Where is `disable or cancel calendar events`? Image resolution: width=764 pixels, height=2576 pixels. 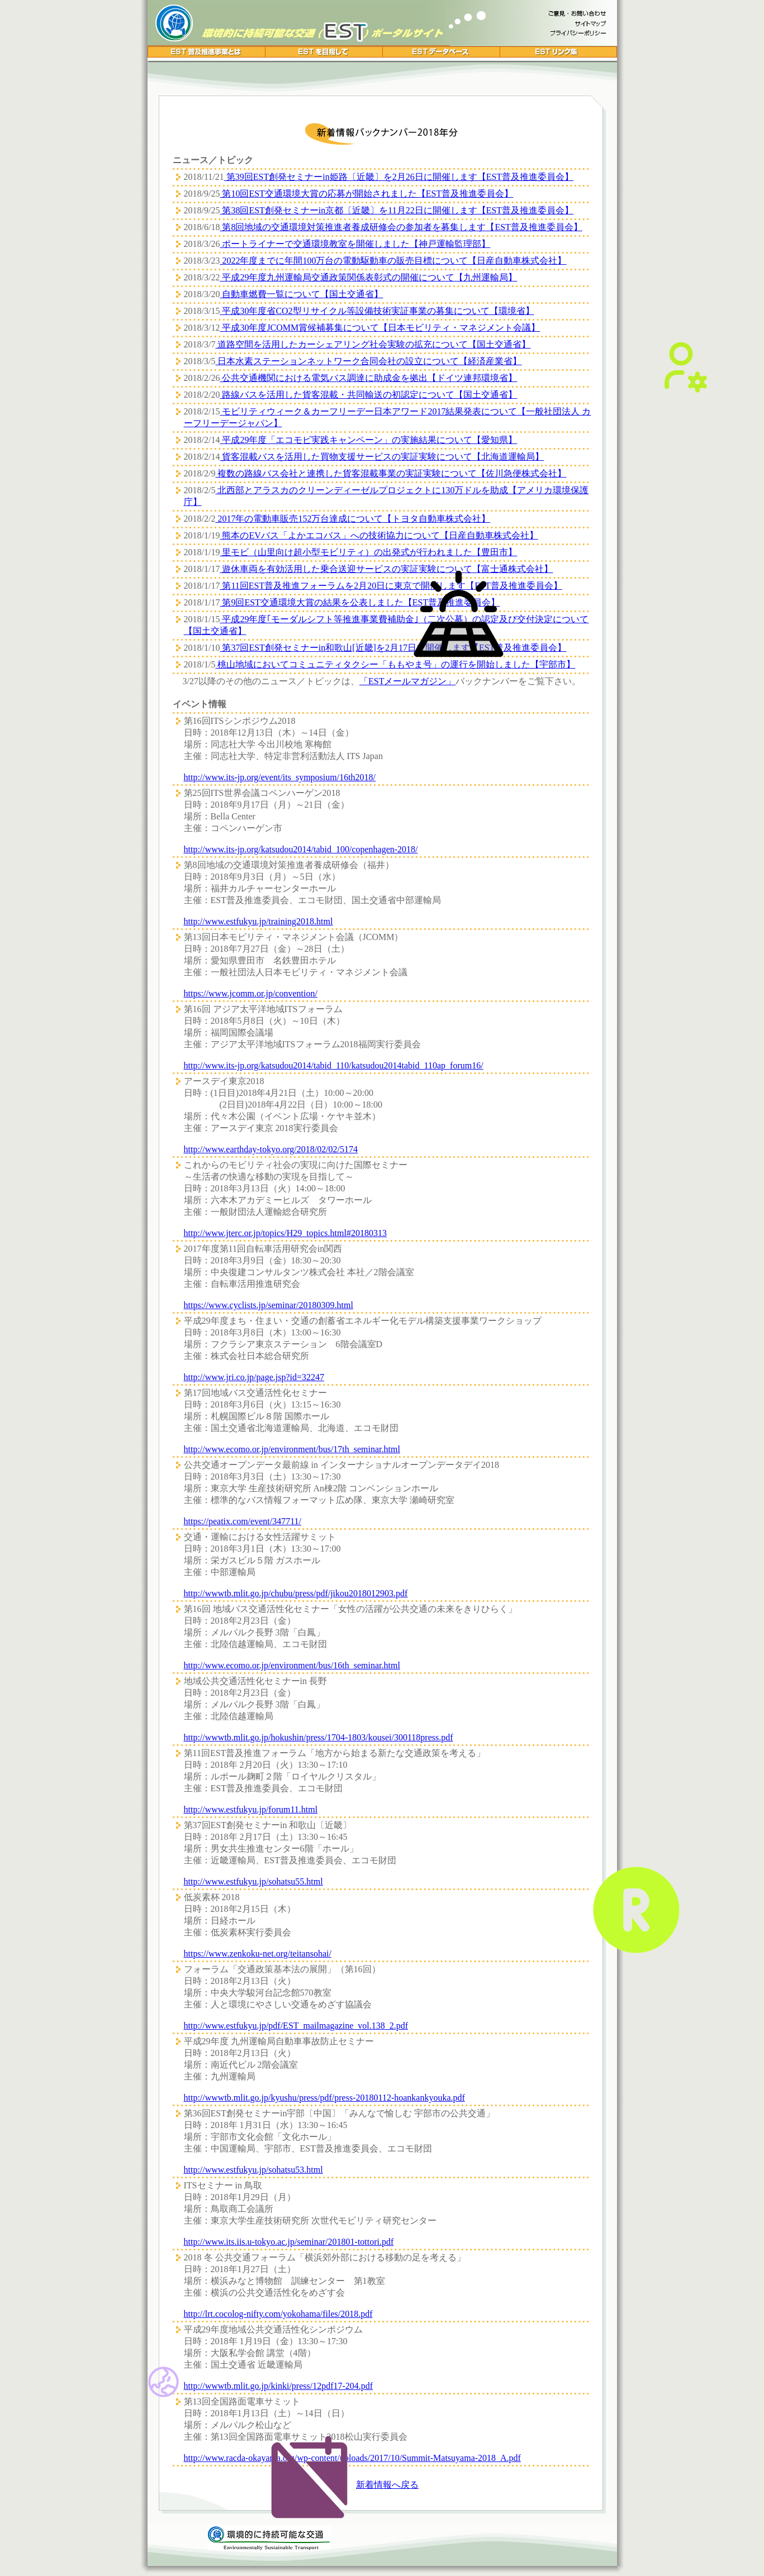
disable or cancel calendar events is located at coordinates (309, 2480).